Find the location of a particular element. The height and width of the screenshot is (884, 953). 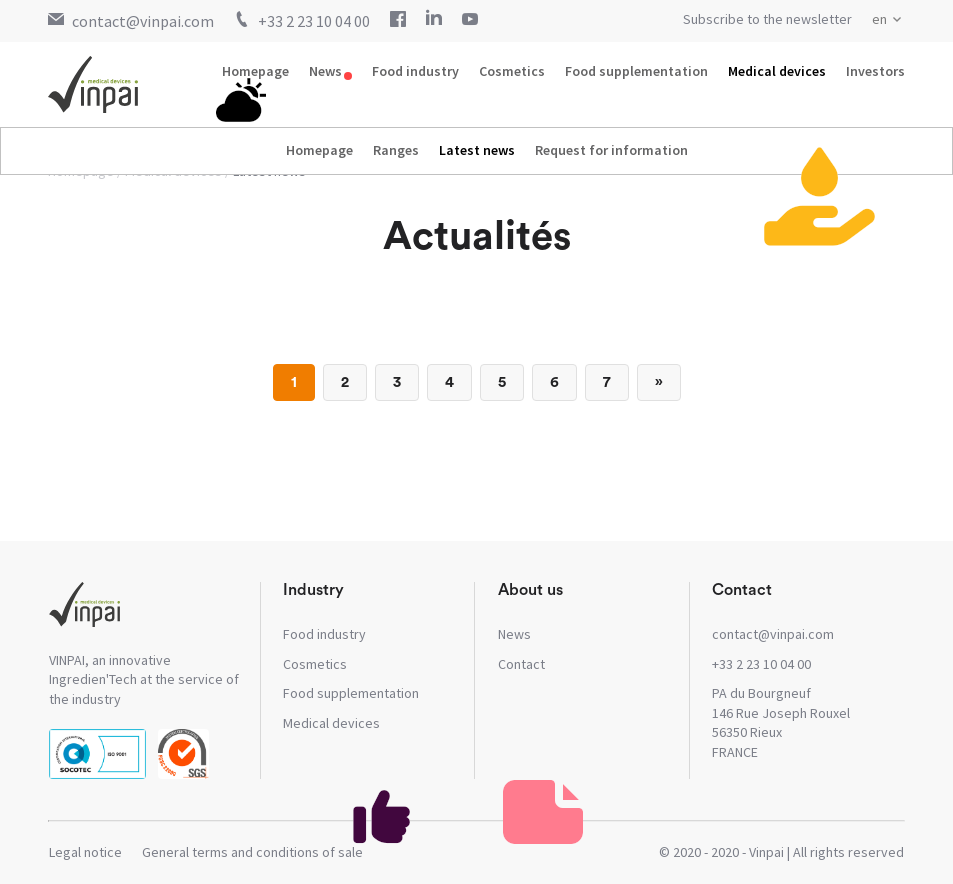

access water conservation settings is located at coordinates (819, 196).